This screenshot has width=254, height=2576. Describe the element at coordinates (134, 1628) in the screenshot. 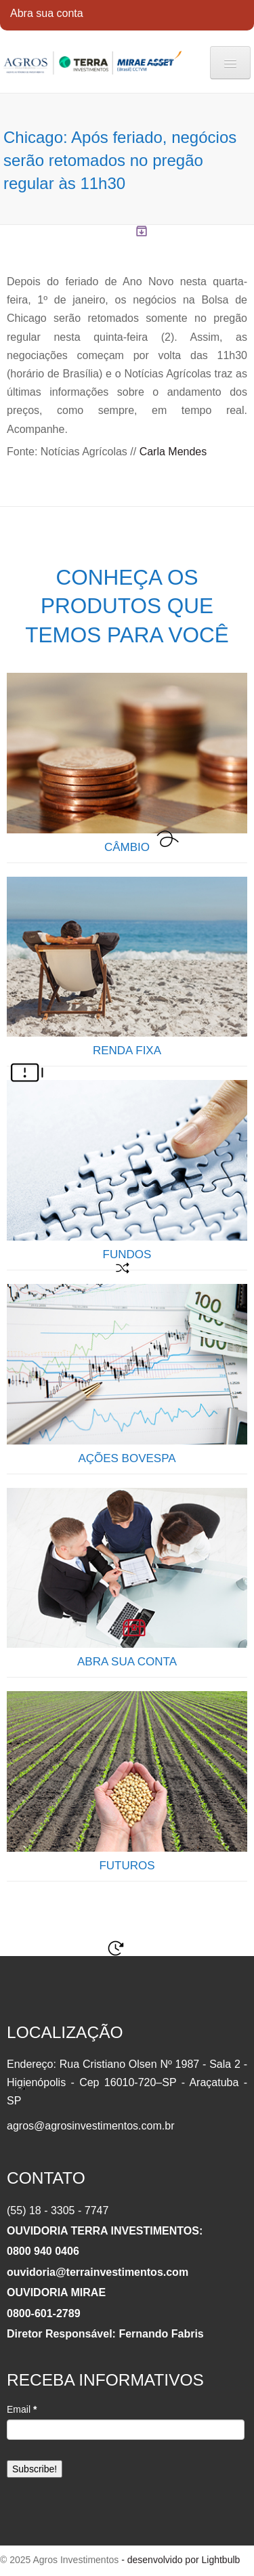

I see `access rewards or collected items` at that location.